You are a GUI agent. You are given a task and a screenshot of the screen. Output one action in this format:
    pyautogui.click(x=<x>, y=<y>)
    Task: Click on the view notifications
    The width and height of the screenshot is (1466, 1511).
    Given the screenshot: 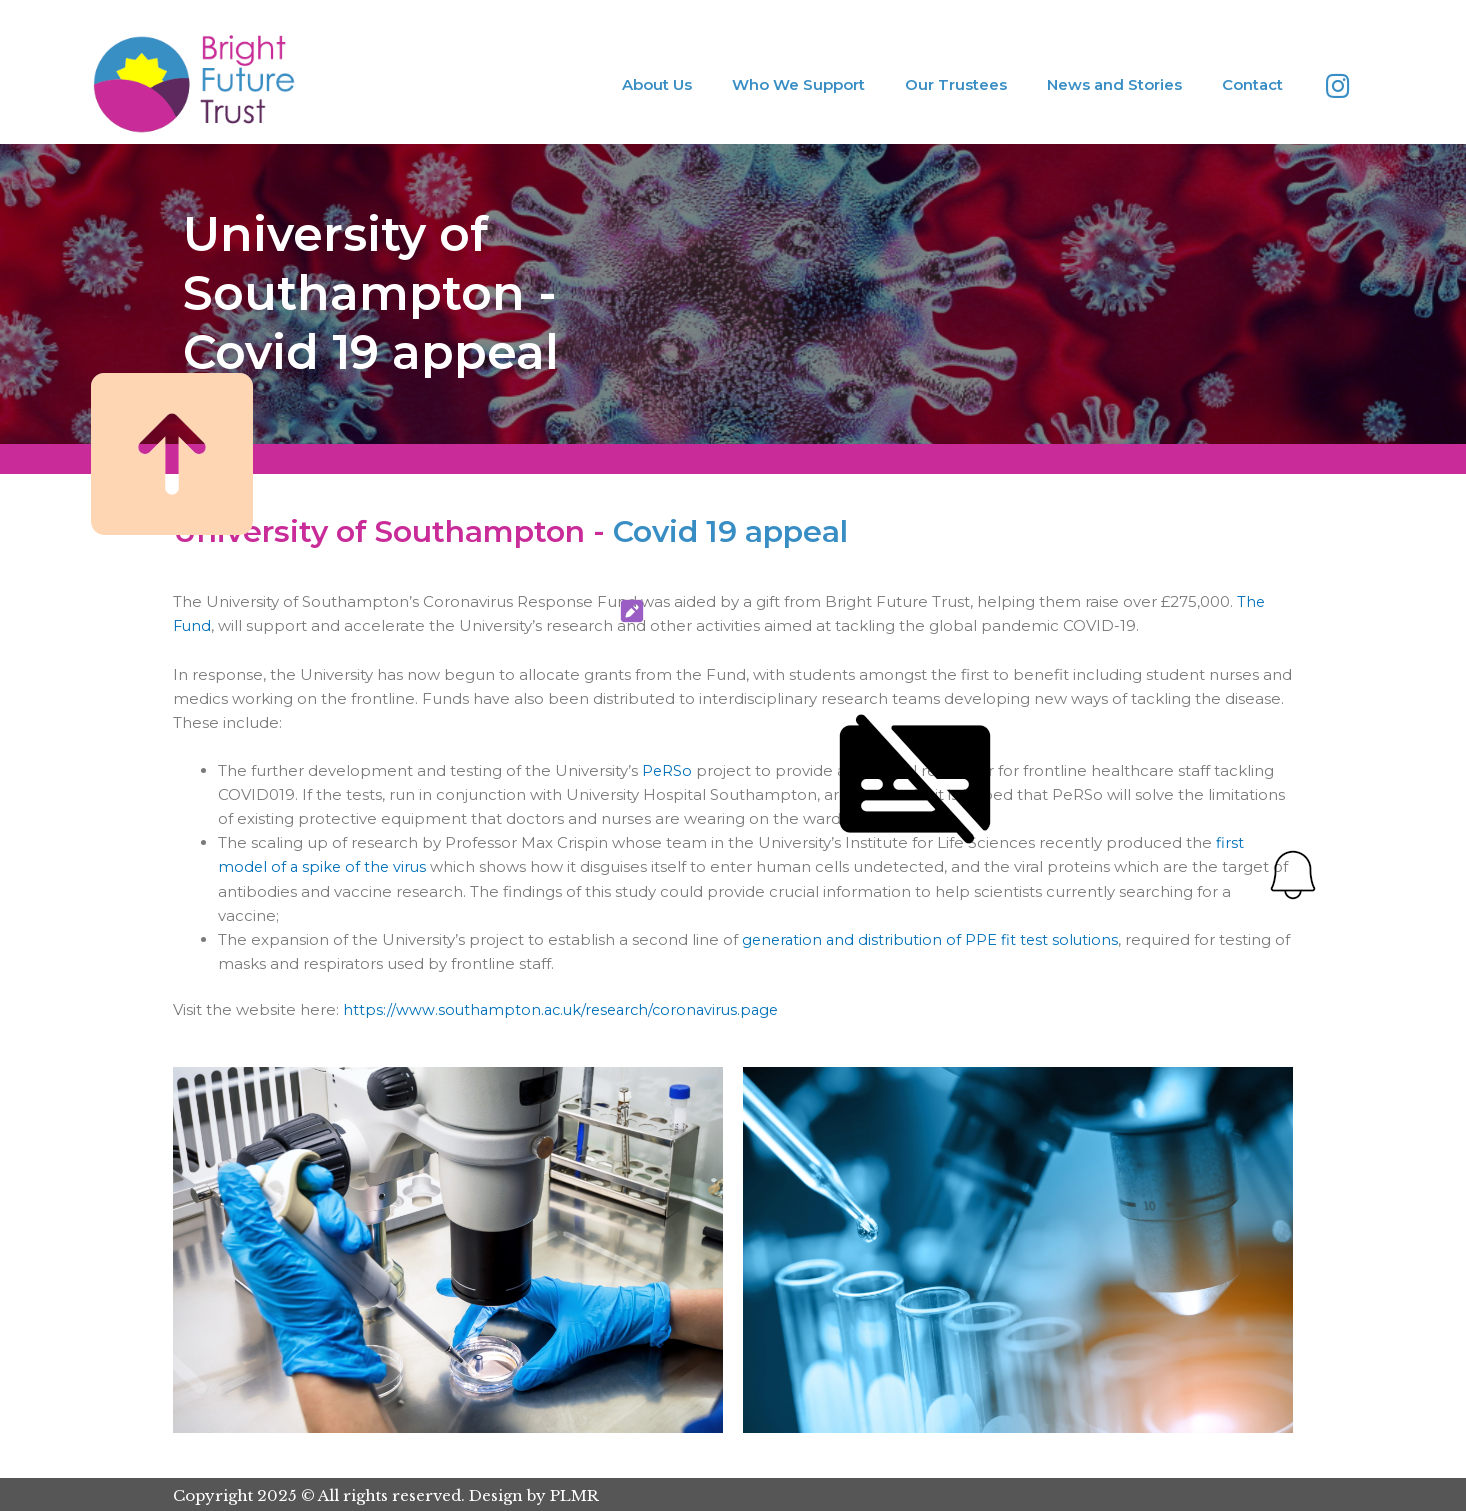 What is the action you would take?
    pyautogui.click(x=1293, y=875)
    